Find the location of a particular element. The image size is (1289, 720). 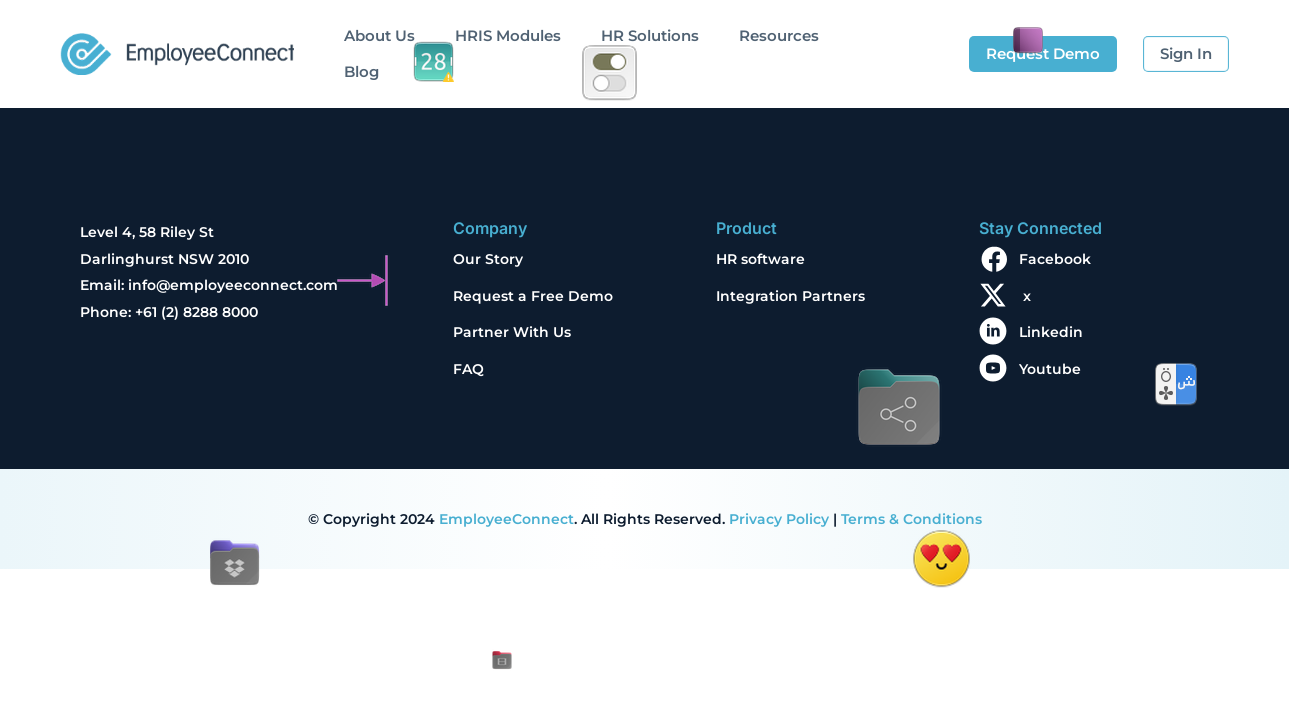

open the Socialize app is located at coordinates (941, 558).